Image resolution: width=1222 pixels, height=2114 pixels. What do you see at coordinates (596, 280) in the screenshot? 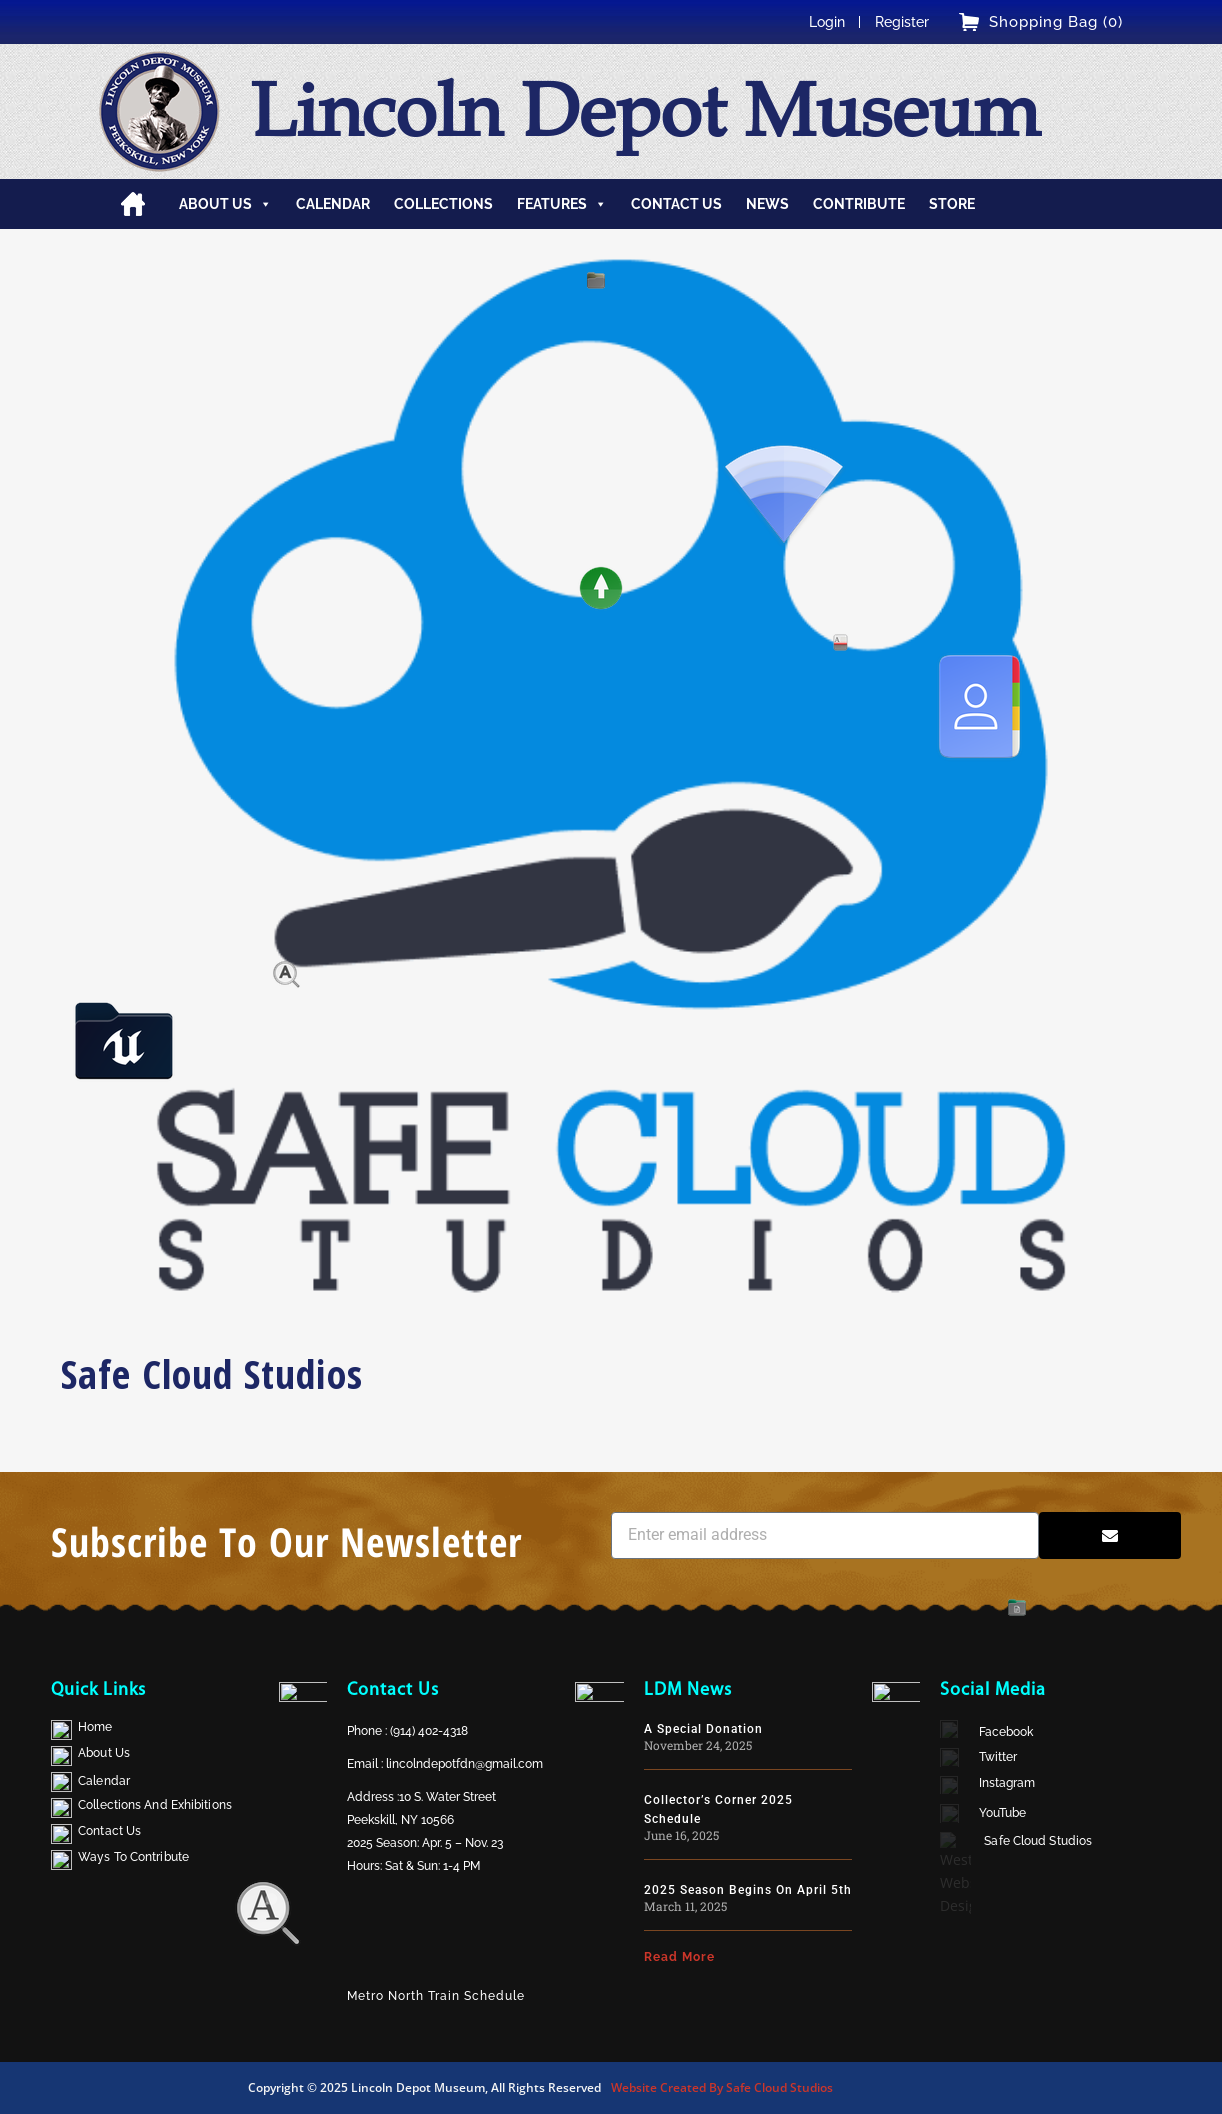
I see `drop files here to add them to folder` at bounding box center [596, 280].